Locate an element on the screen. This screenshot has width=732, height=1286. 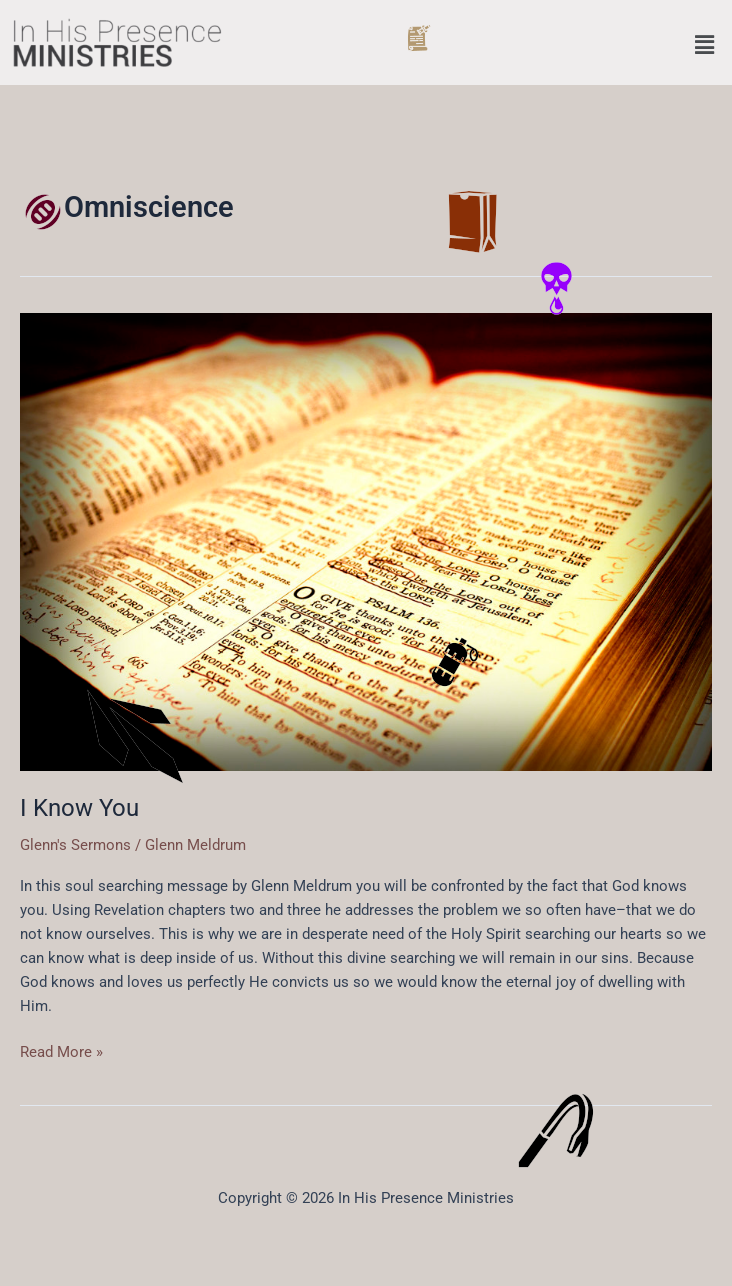
collect or earn gems in a game is located at coordinates (134, 735).